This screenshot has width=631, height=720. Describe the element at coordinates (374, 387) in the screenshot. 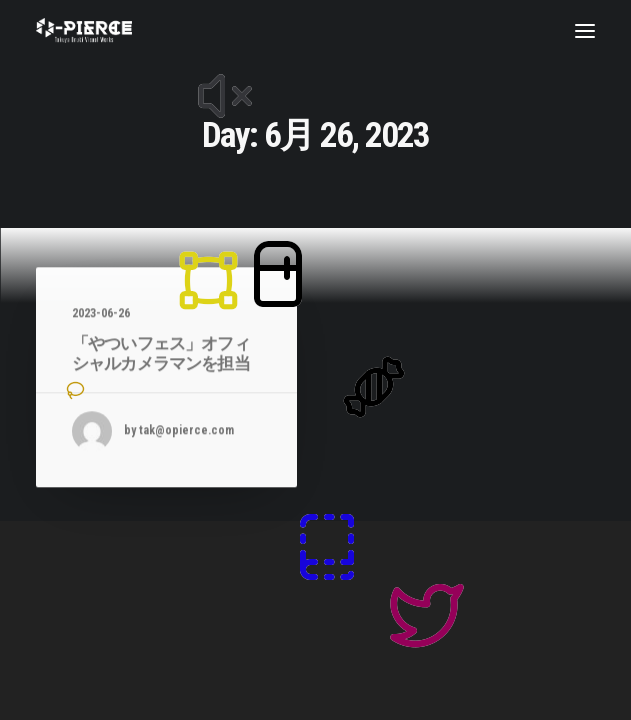

I see `access candy crush or similar game` at that location.